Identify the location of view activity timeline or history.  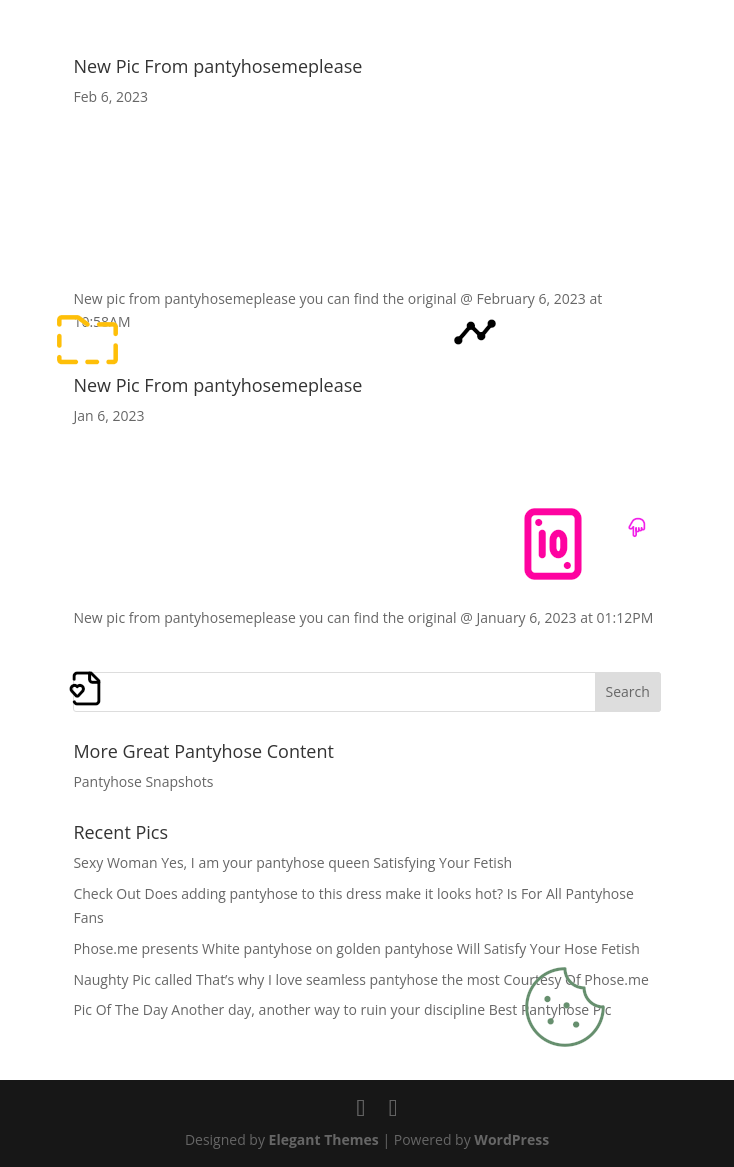
(475, 332).